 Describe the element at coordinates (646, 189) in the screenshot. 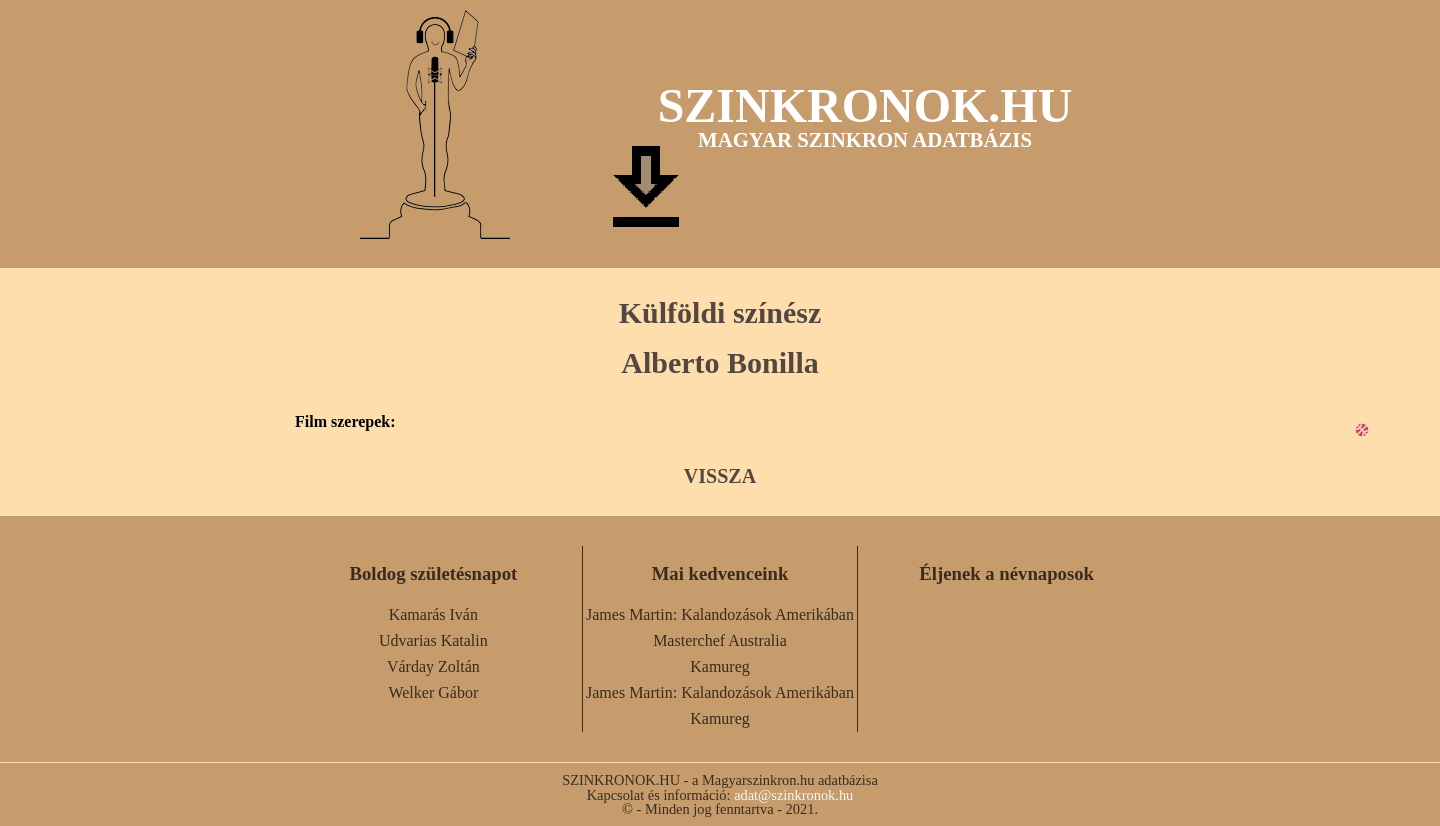

I see `download a file or document` at that location.